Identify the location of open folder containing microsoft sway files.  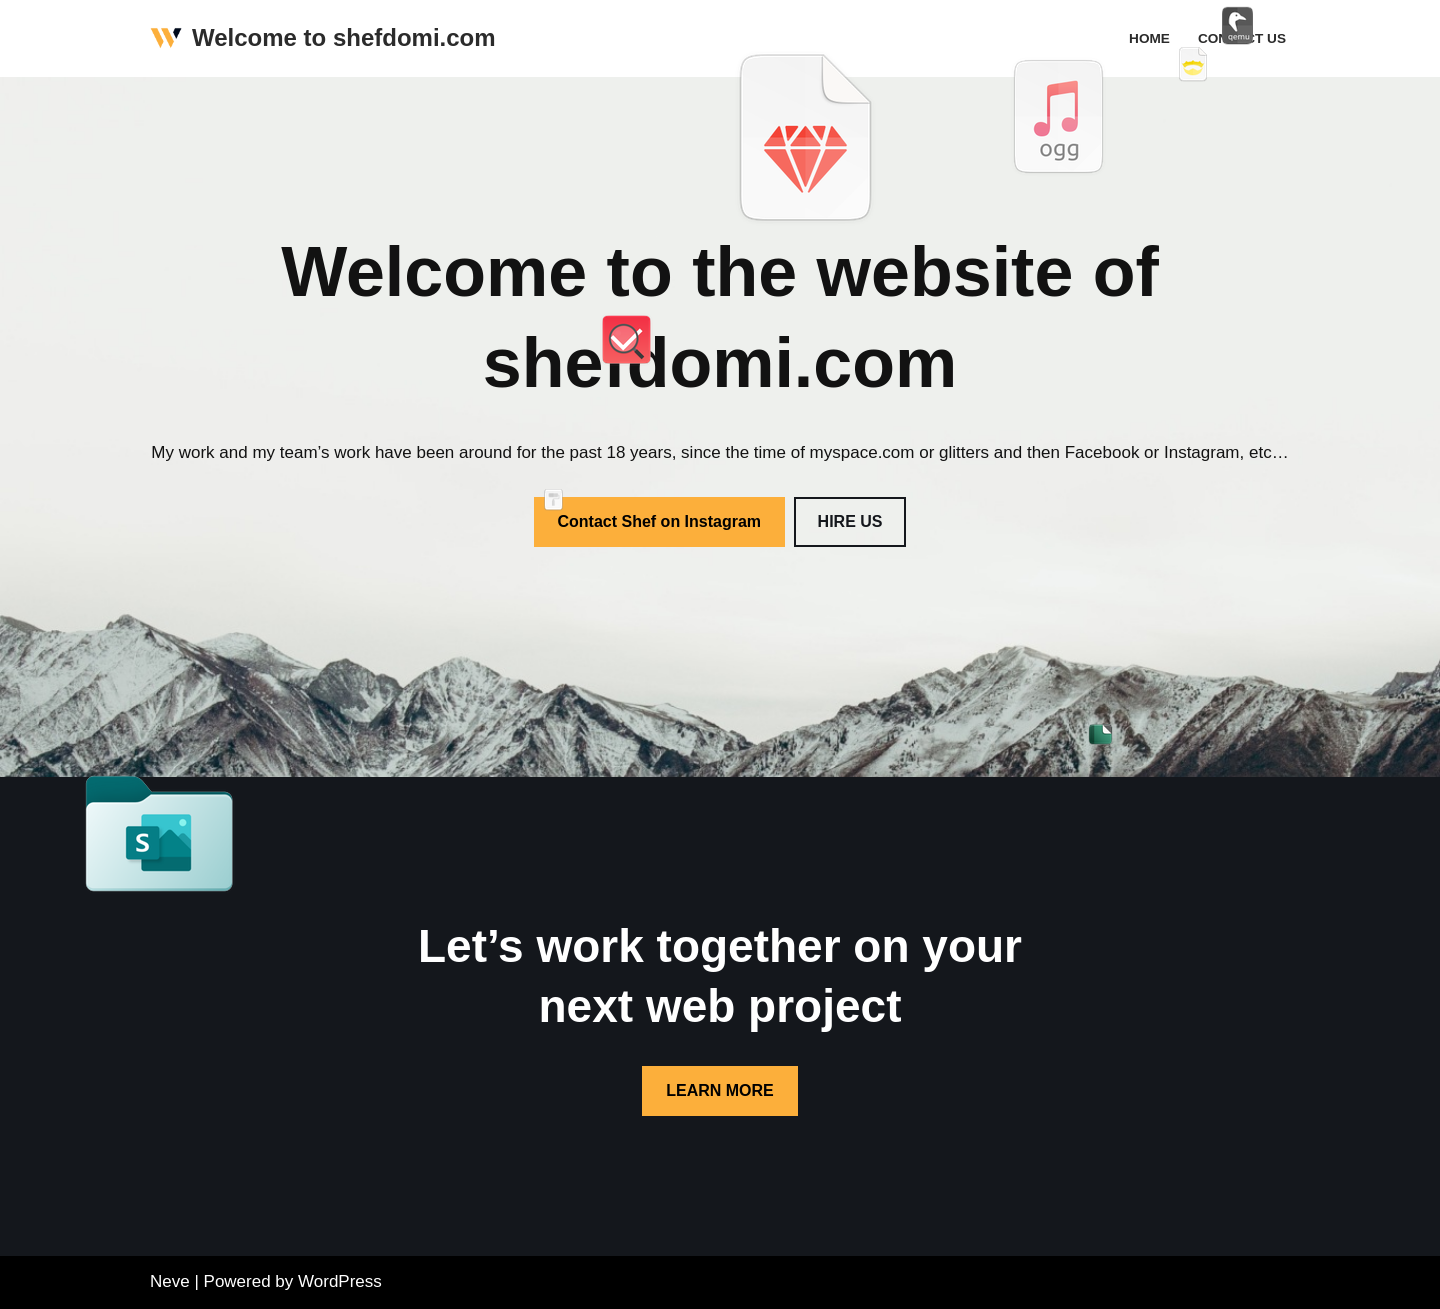
(158, 837).